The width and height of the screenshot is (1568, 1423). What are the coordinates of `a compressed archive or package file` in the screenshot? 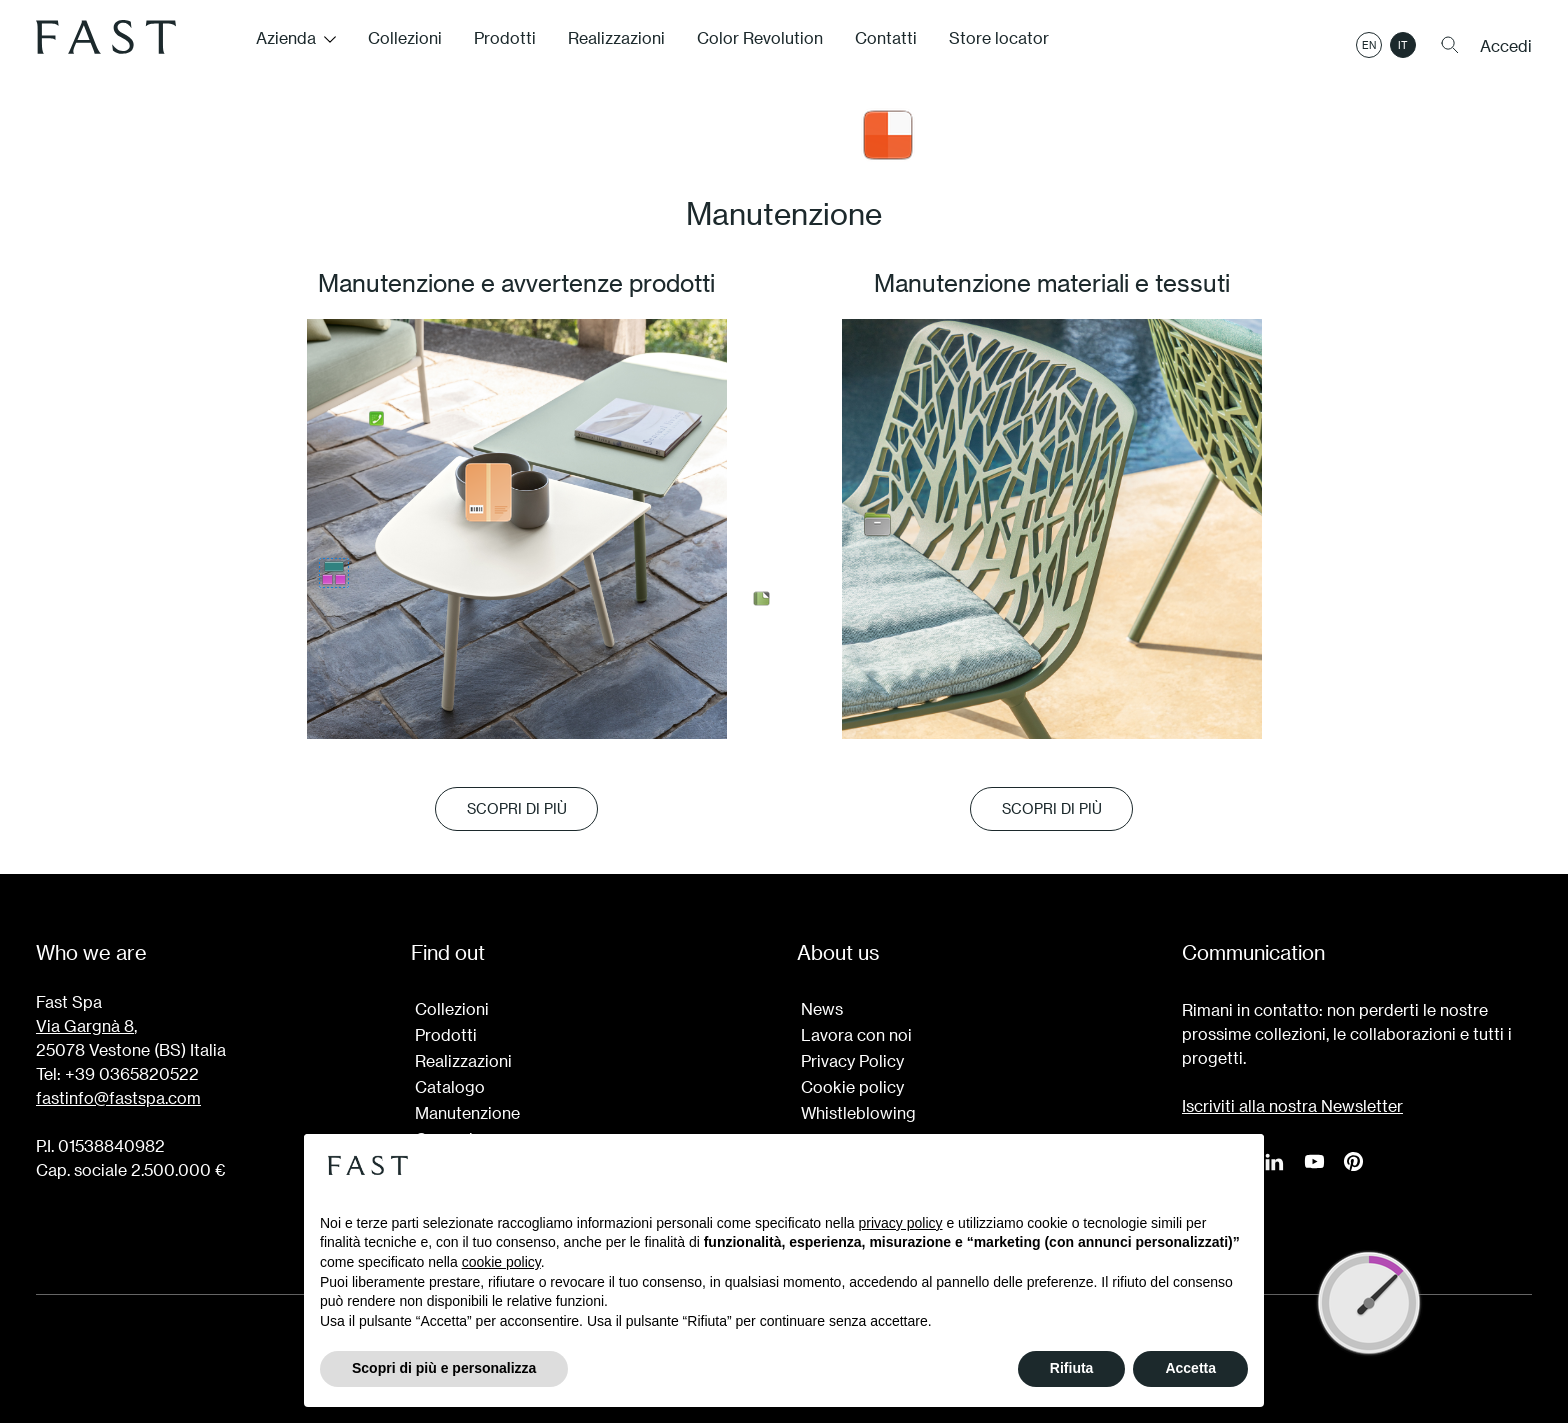 It's located at (488, 492).